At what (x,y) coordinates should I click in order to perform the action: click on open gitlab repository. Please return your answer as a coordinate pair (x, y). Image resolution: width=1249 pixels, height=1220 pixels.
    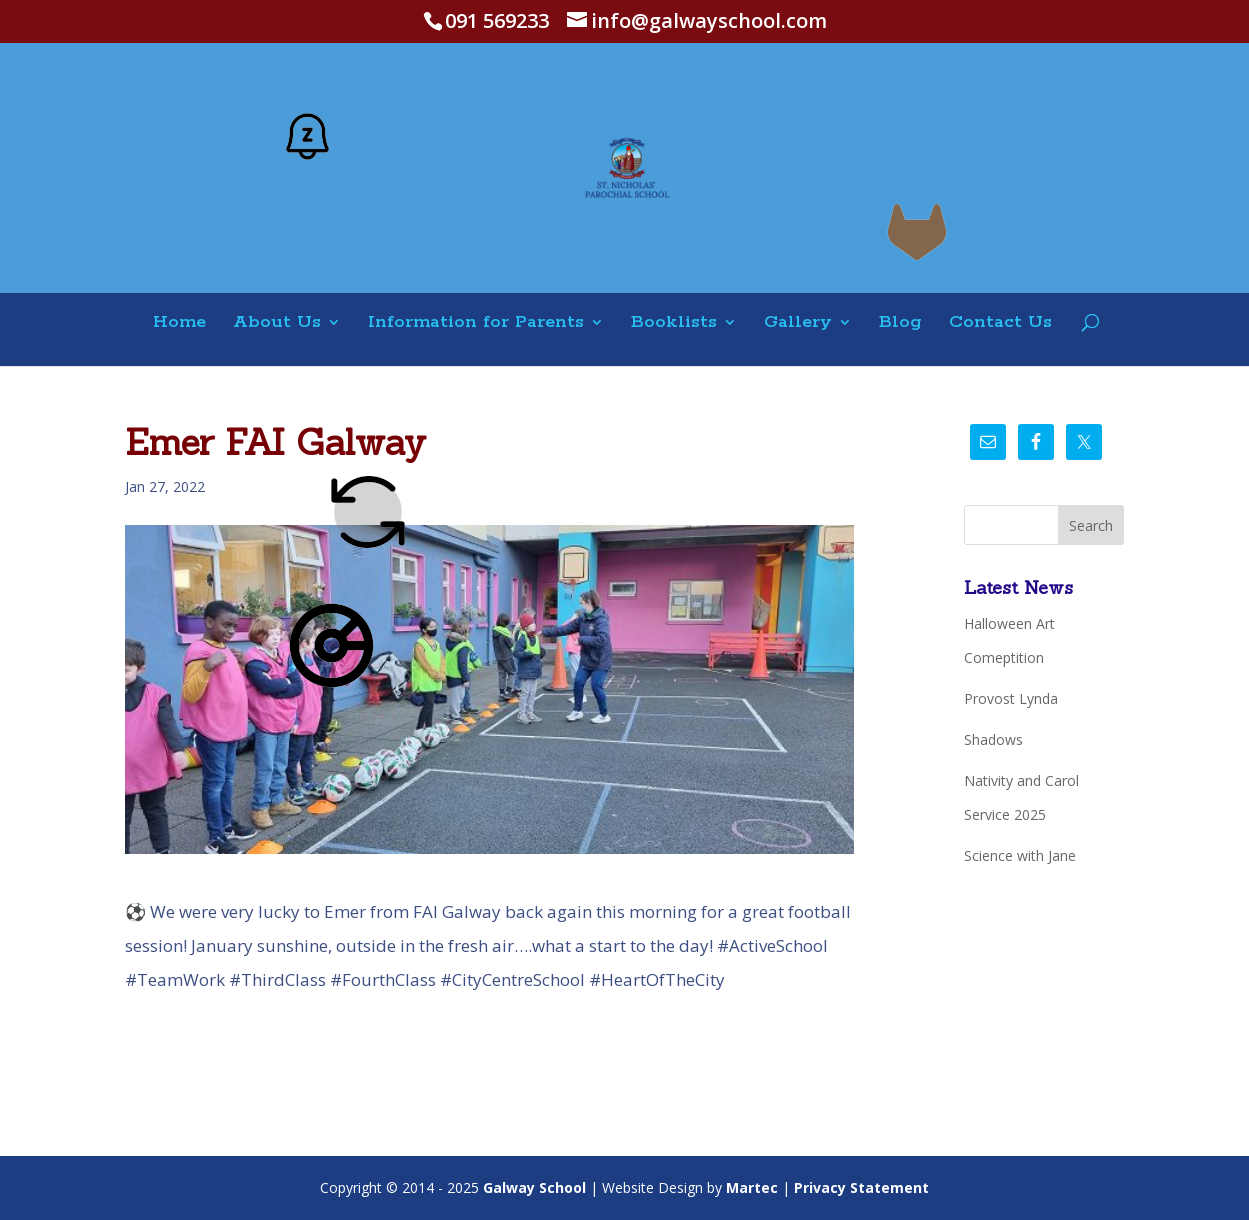
    Looking at the image, I should click on (917, 231).